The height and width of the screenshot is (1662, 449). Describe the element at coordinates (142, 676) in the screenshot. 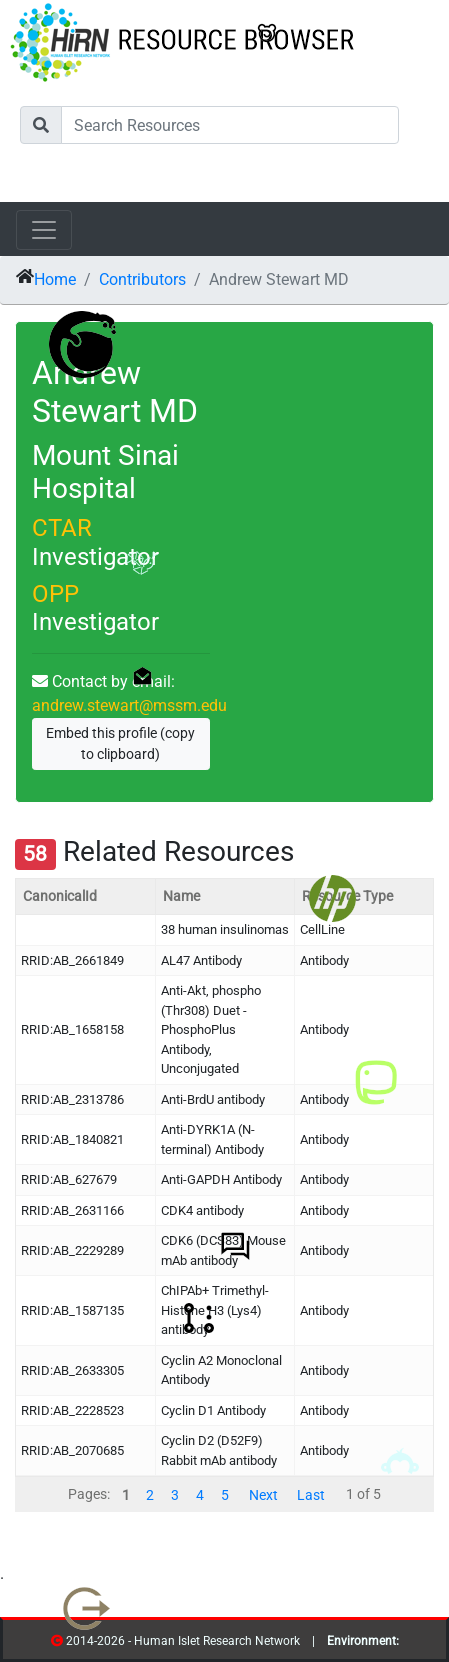

I see `indicates a read or opened email` at that location.